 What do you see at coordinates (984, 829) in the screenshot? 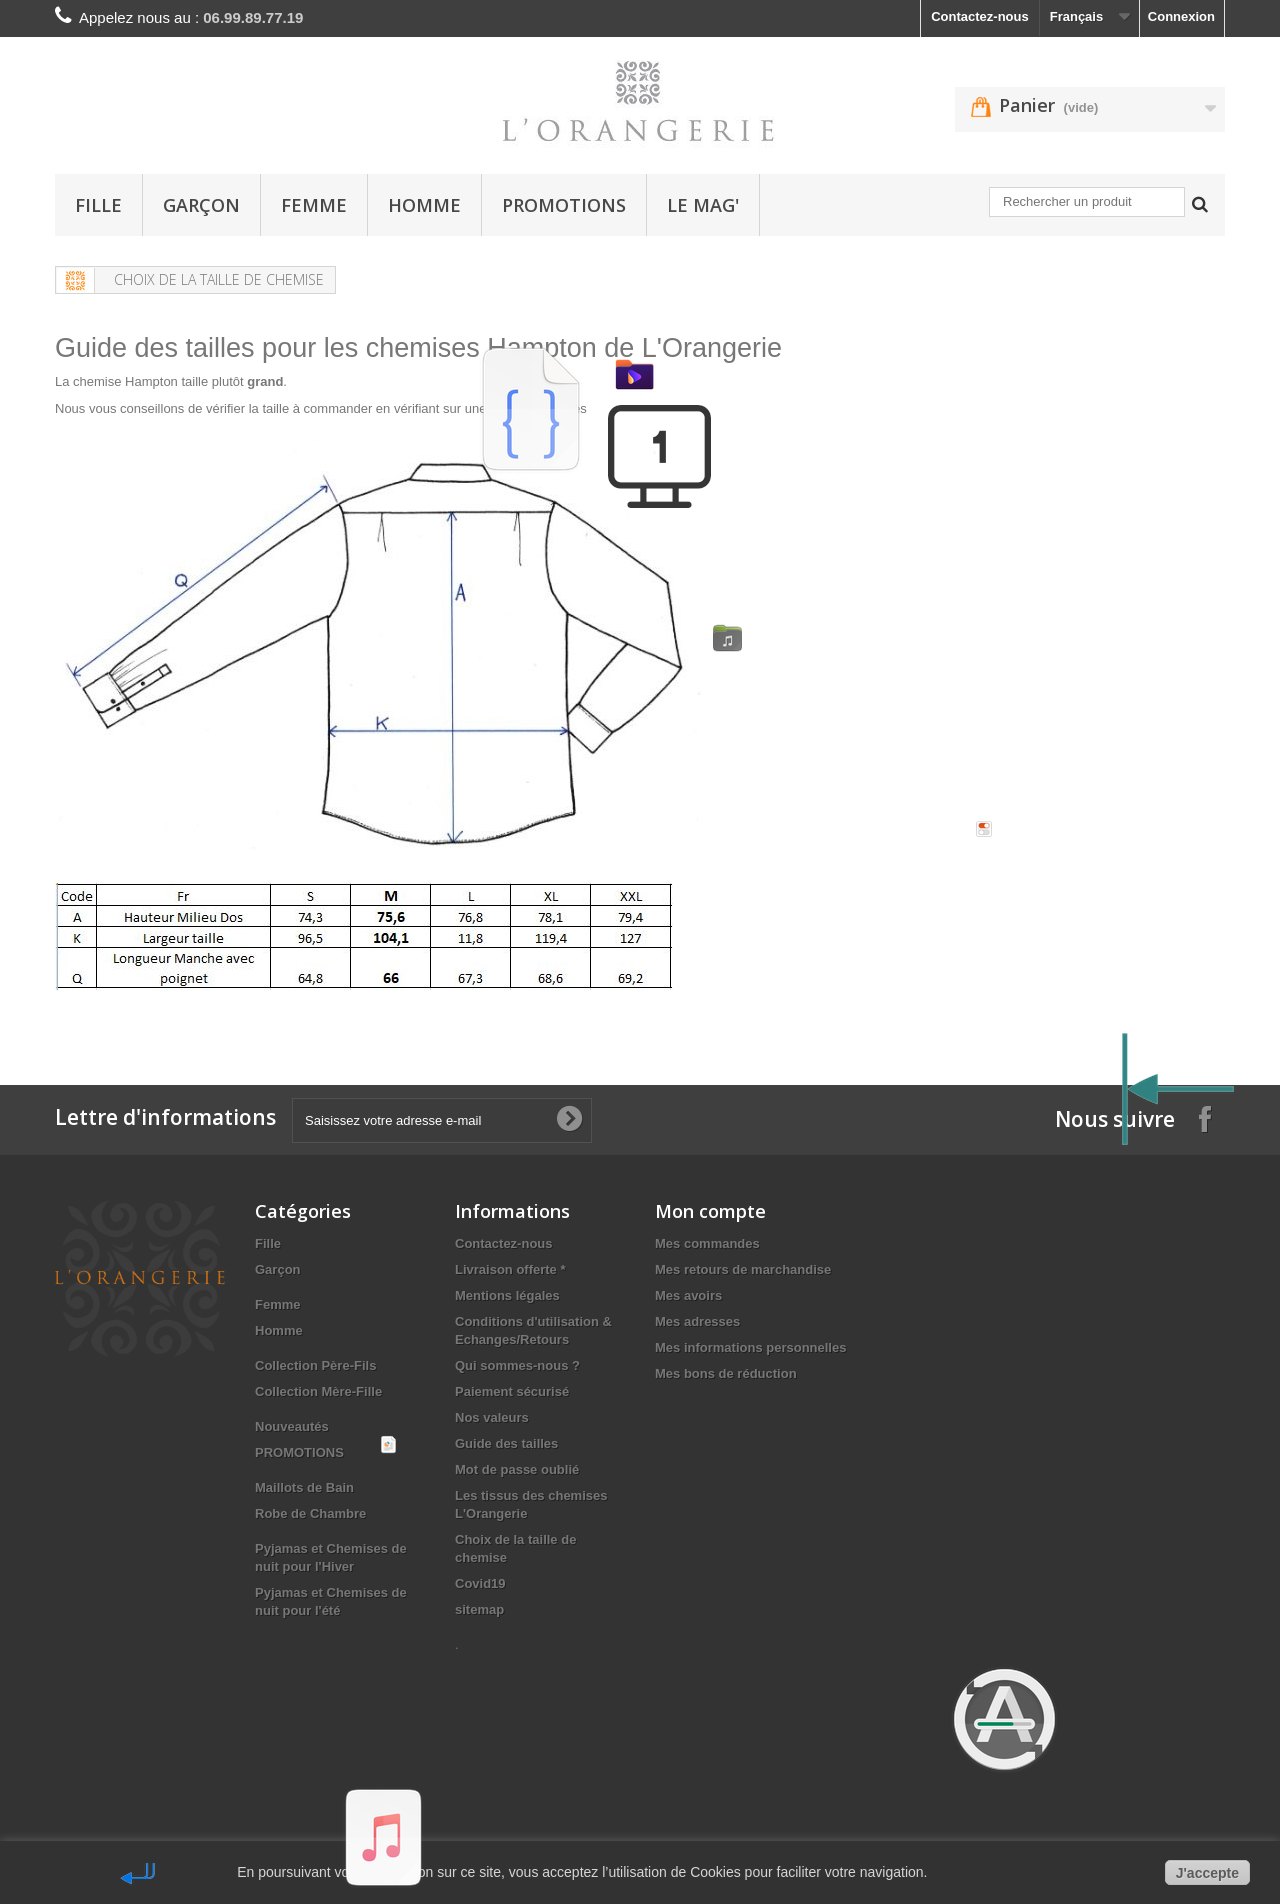
I see `open system tweaks or settings customization` at bounding box center [984, 829].